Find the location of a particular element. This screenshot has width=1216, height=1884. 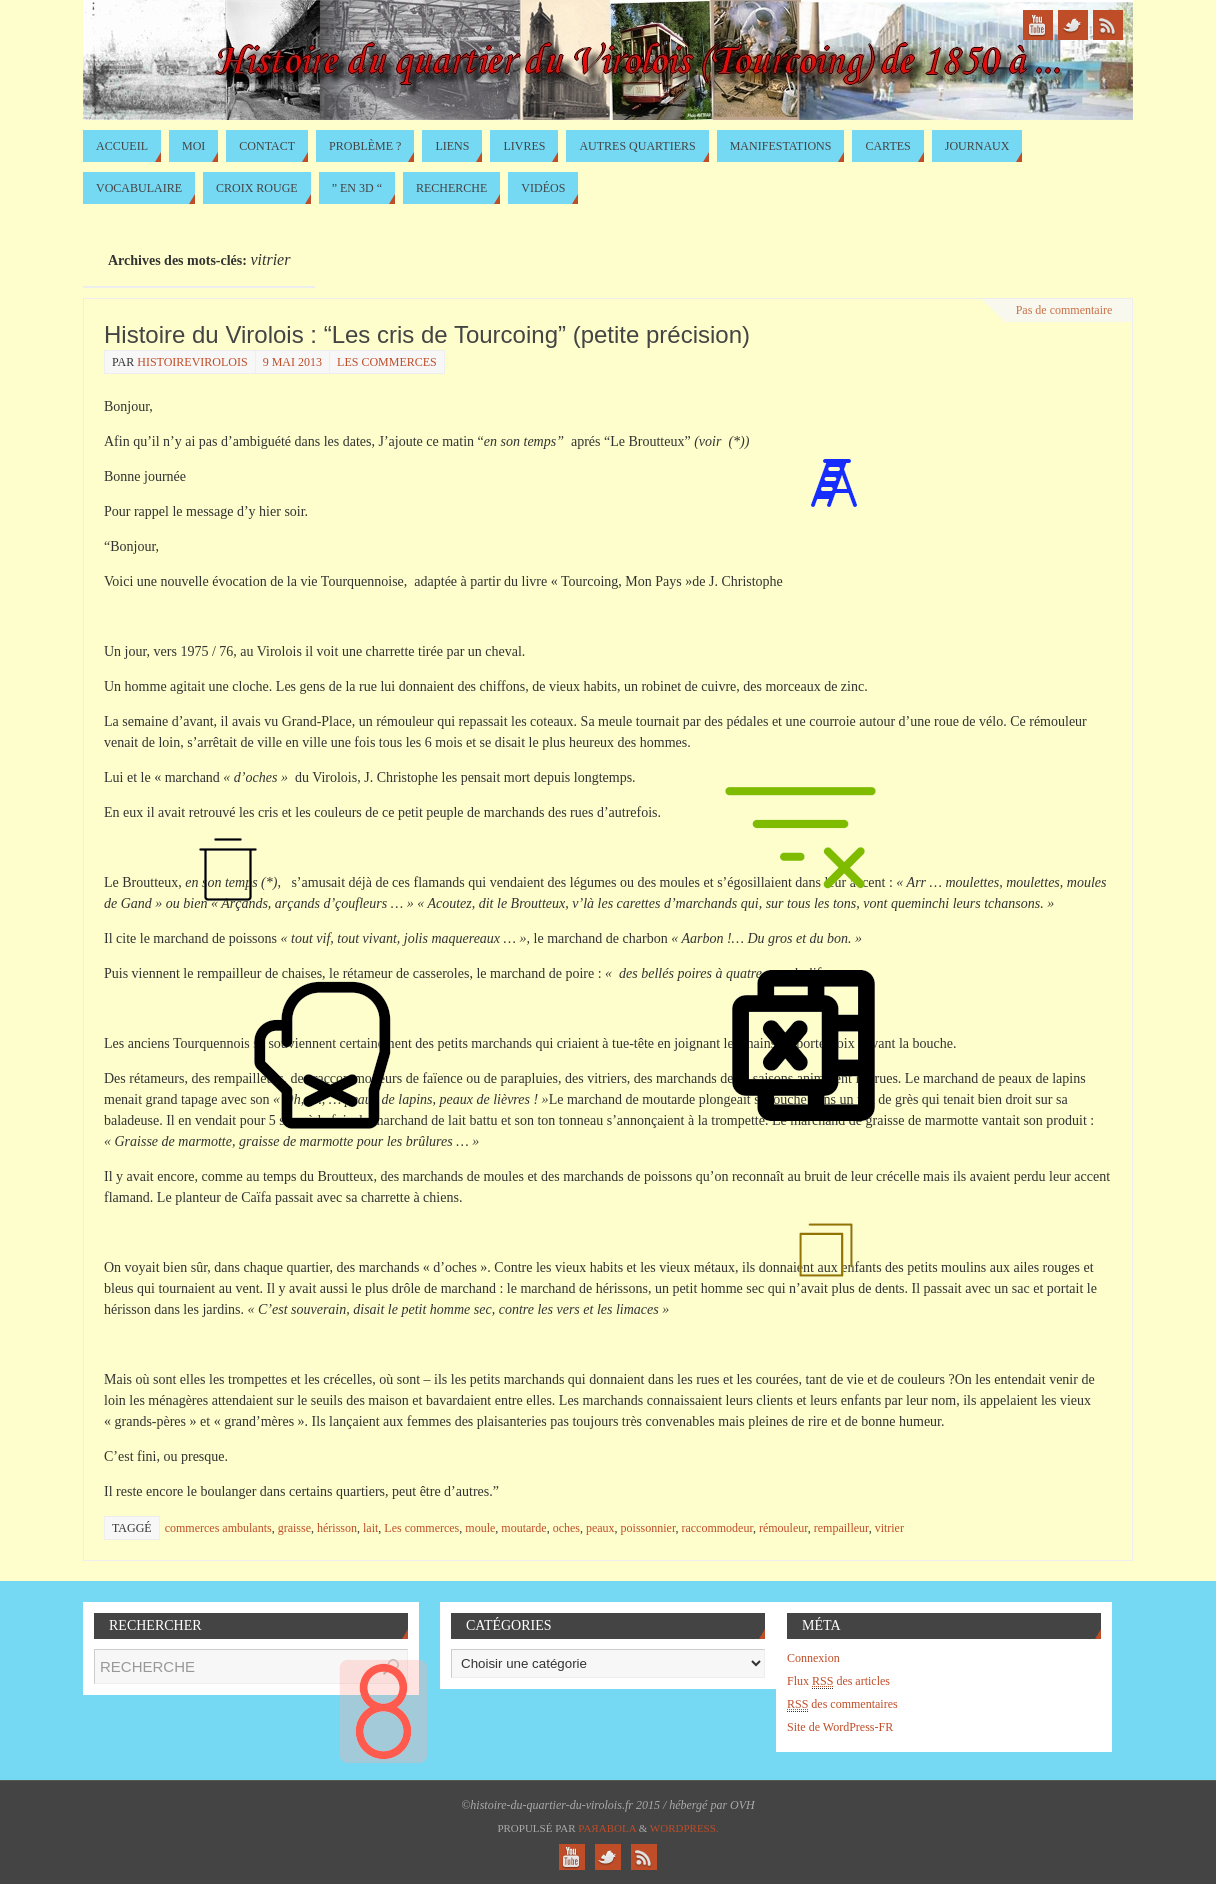

access boxing or martial arts content is located at coordinates (325, 1058).